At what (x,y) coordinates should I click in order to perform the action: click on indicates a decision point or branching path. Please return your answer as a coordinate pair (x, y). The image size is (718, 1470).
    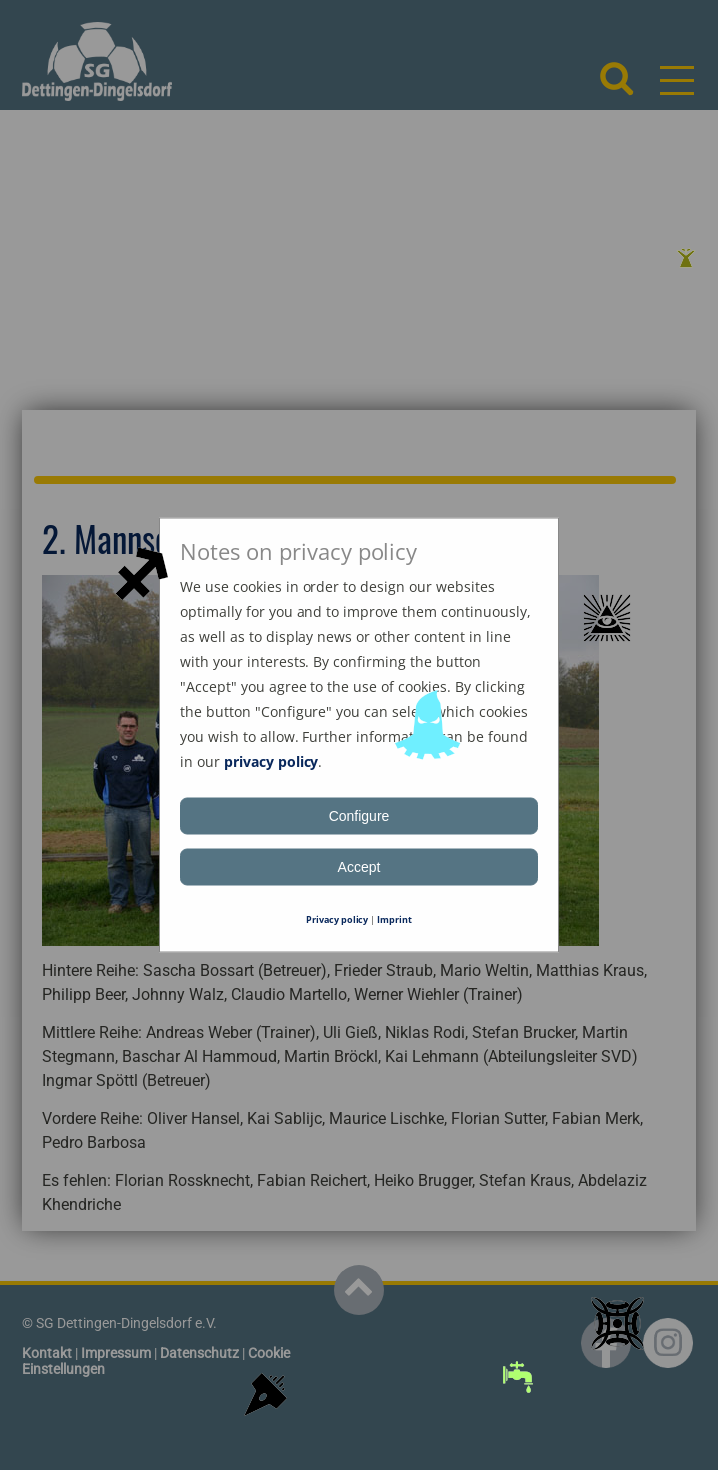
    Looking at the image, I should click on (686, 258).